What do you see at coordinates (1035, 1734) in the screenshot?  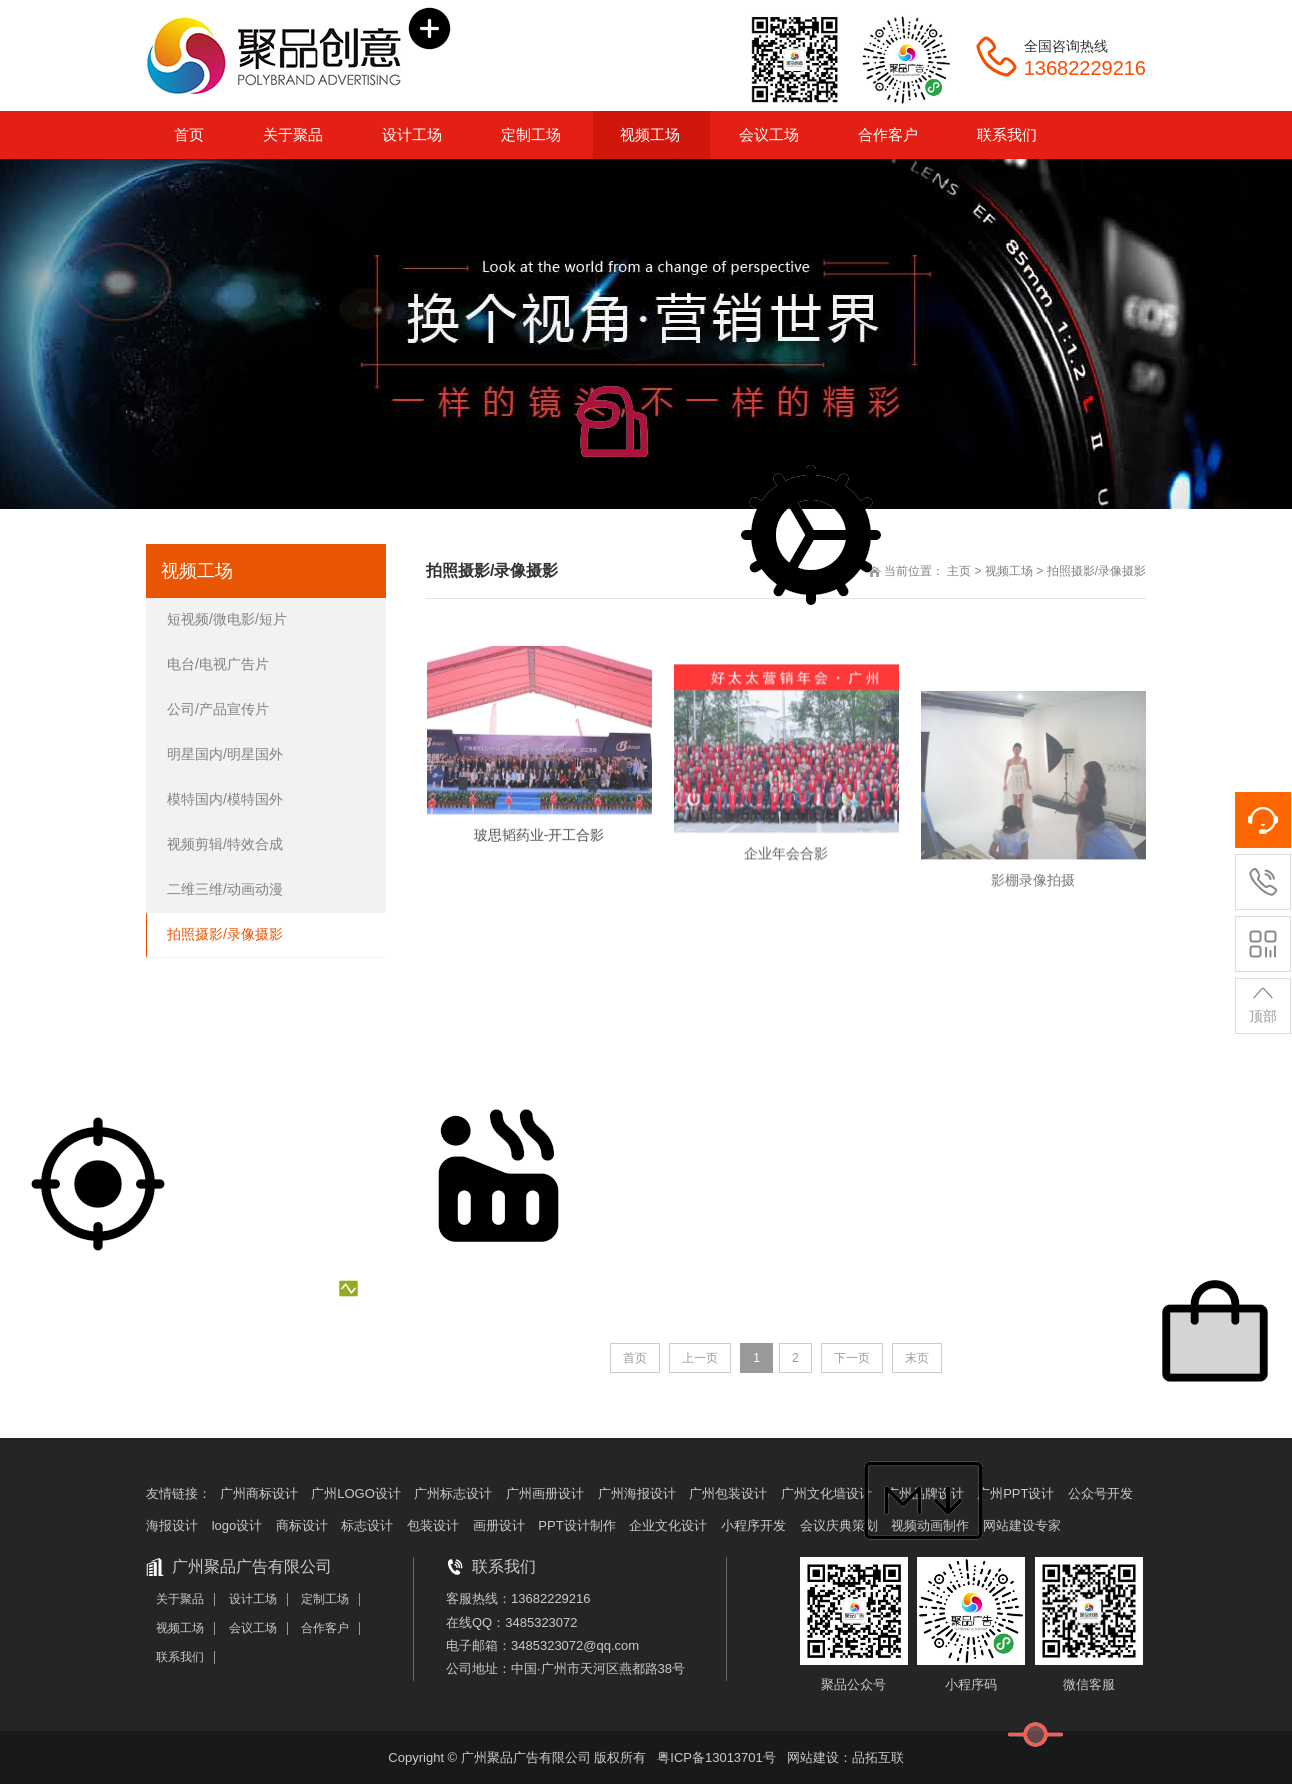 I see `view commit history` at bounding box center [1035, 1734].